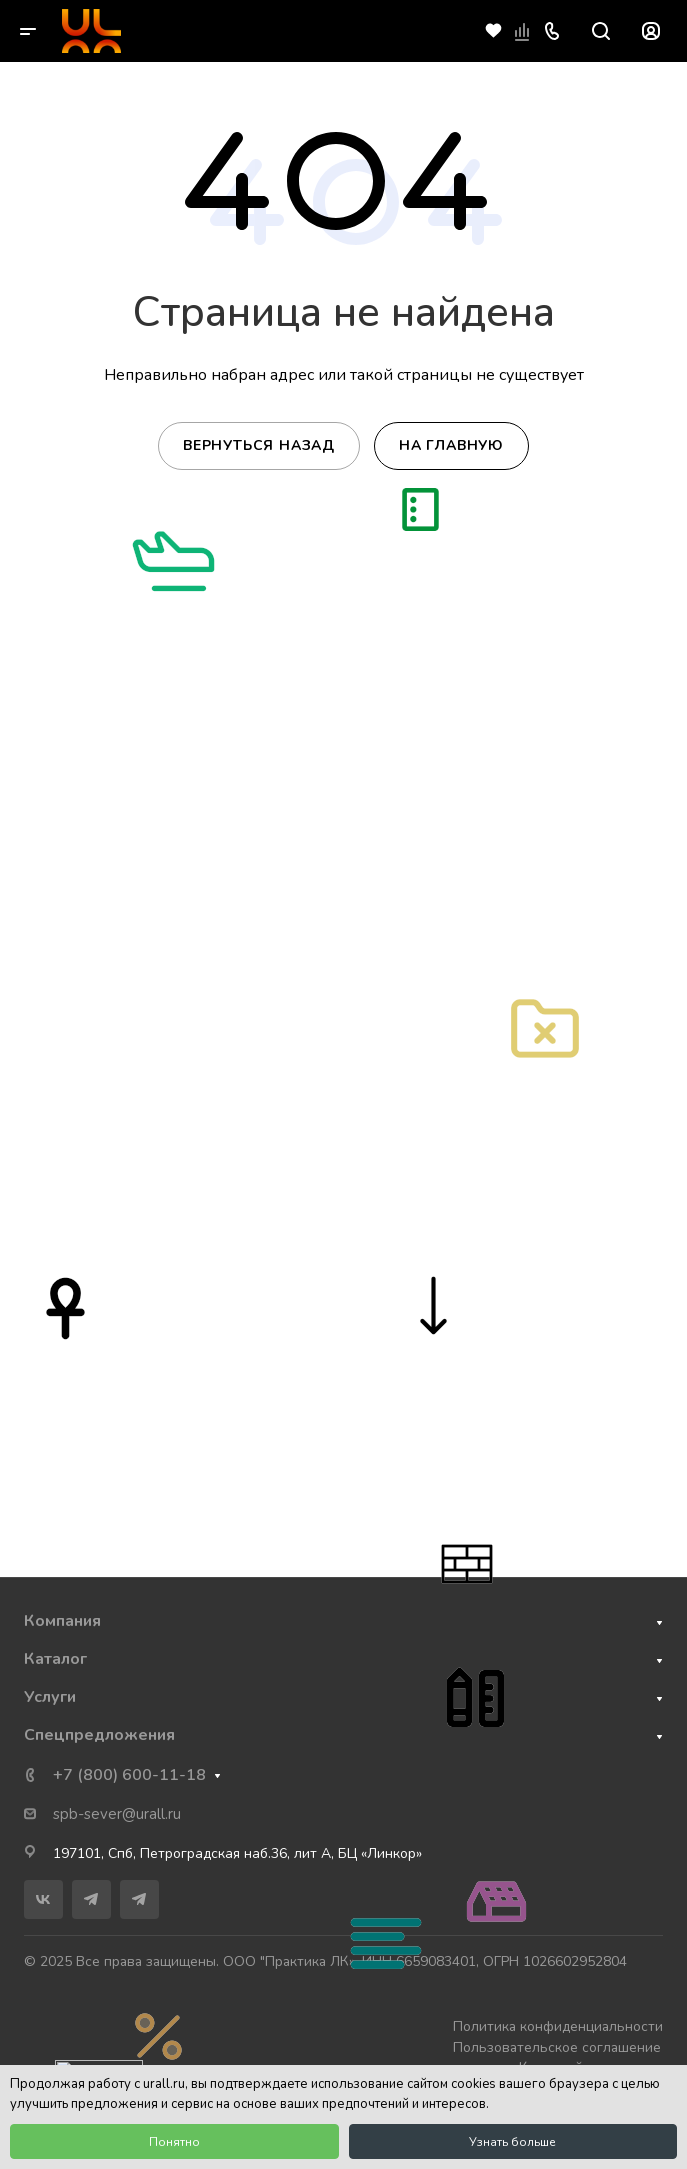 This screenshot has height=2169, width=687. Describe the element at coordinates (467, 1564) in the screenshot. I see `access firewall or security settings` at that location.